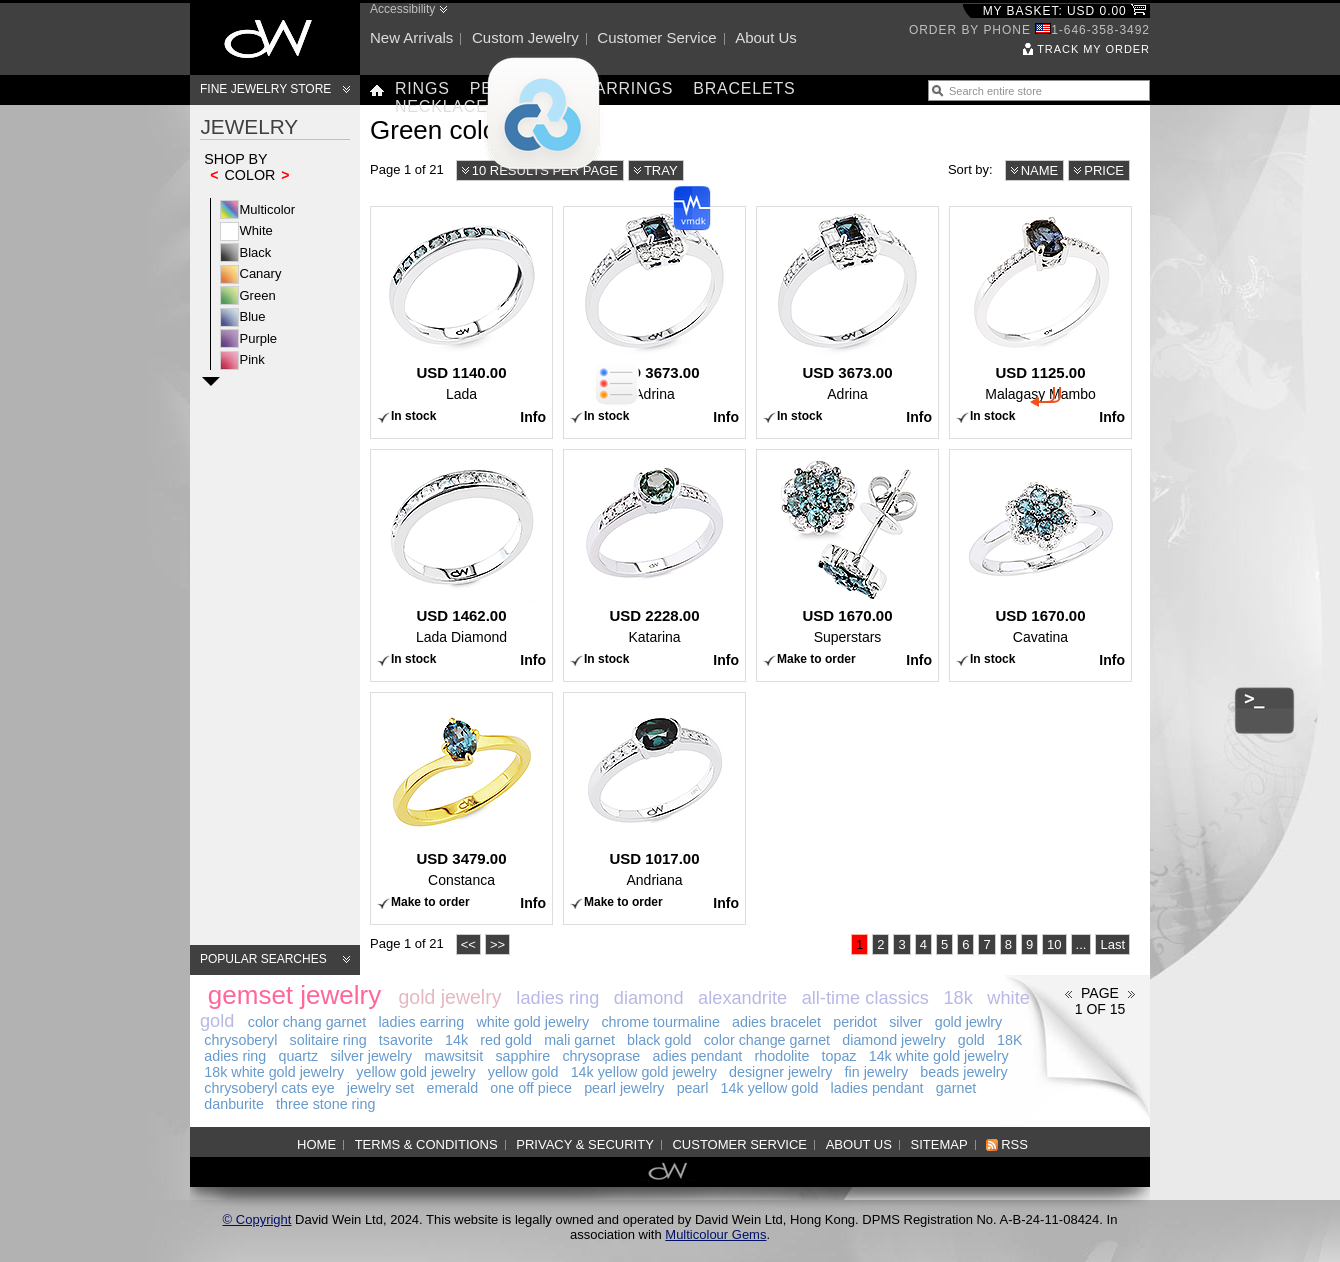 This screenshot has width=1340, height=1262. What do you see at coordinates (692, 208) in the screenshot?
I see `a VirtualBox virtual machine disk file` at bounding box center [692, 208].